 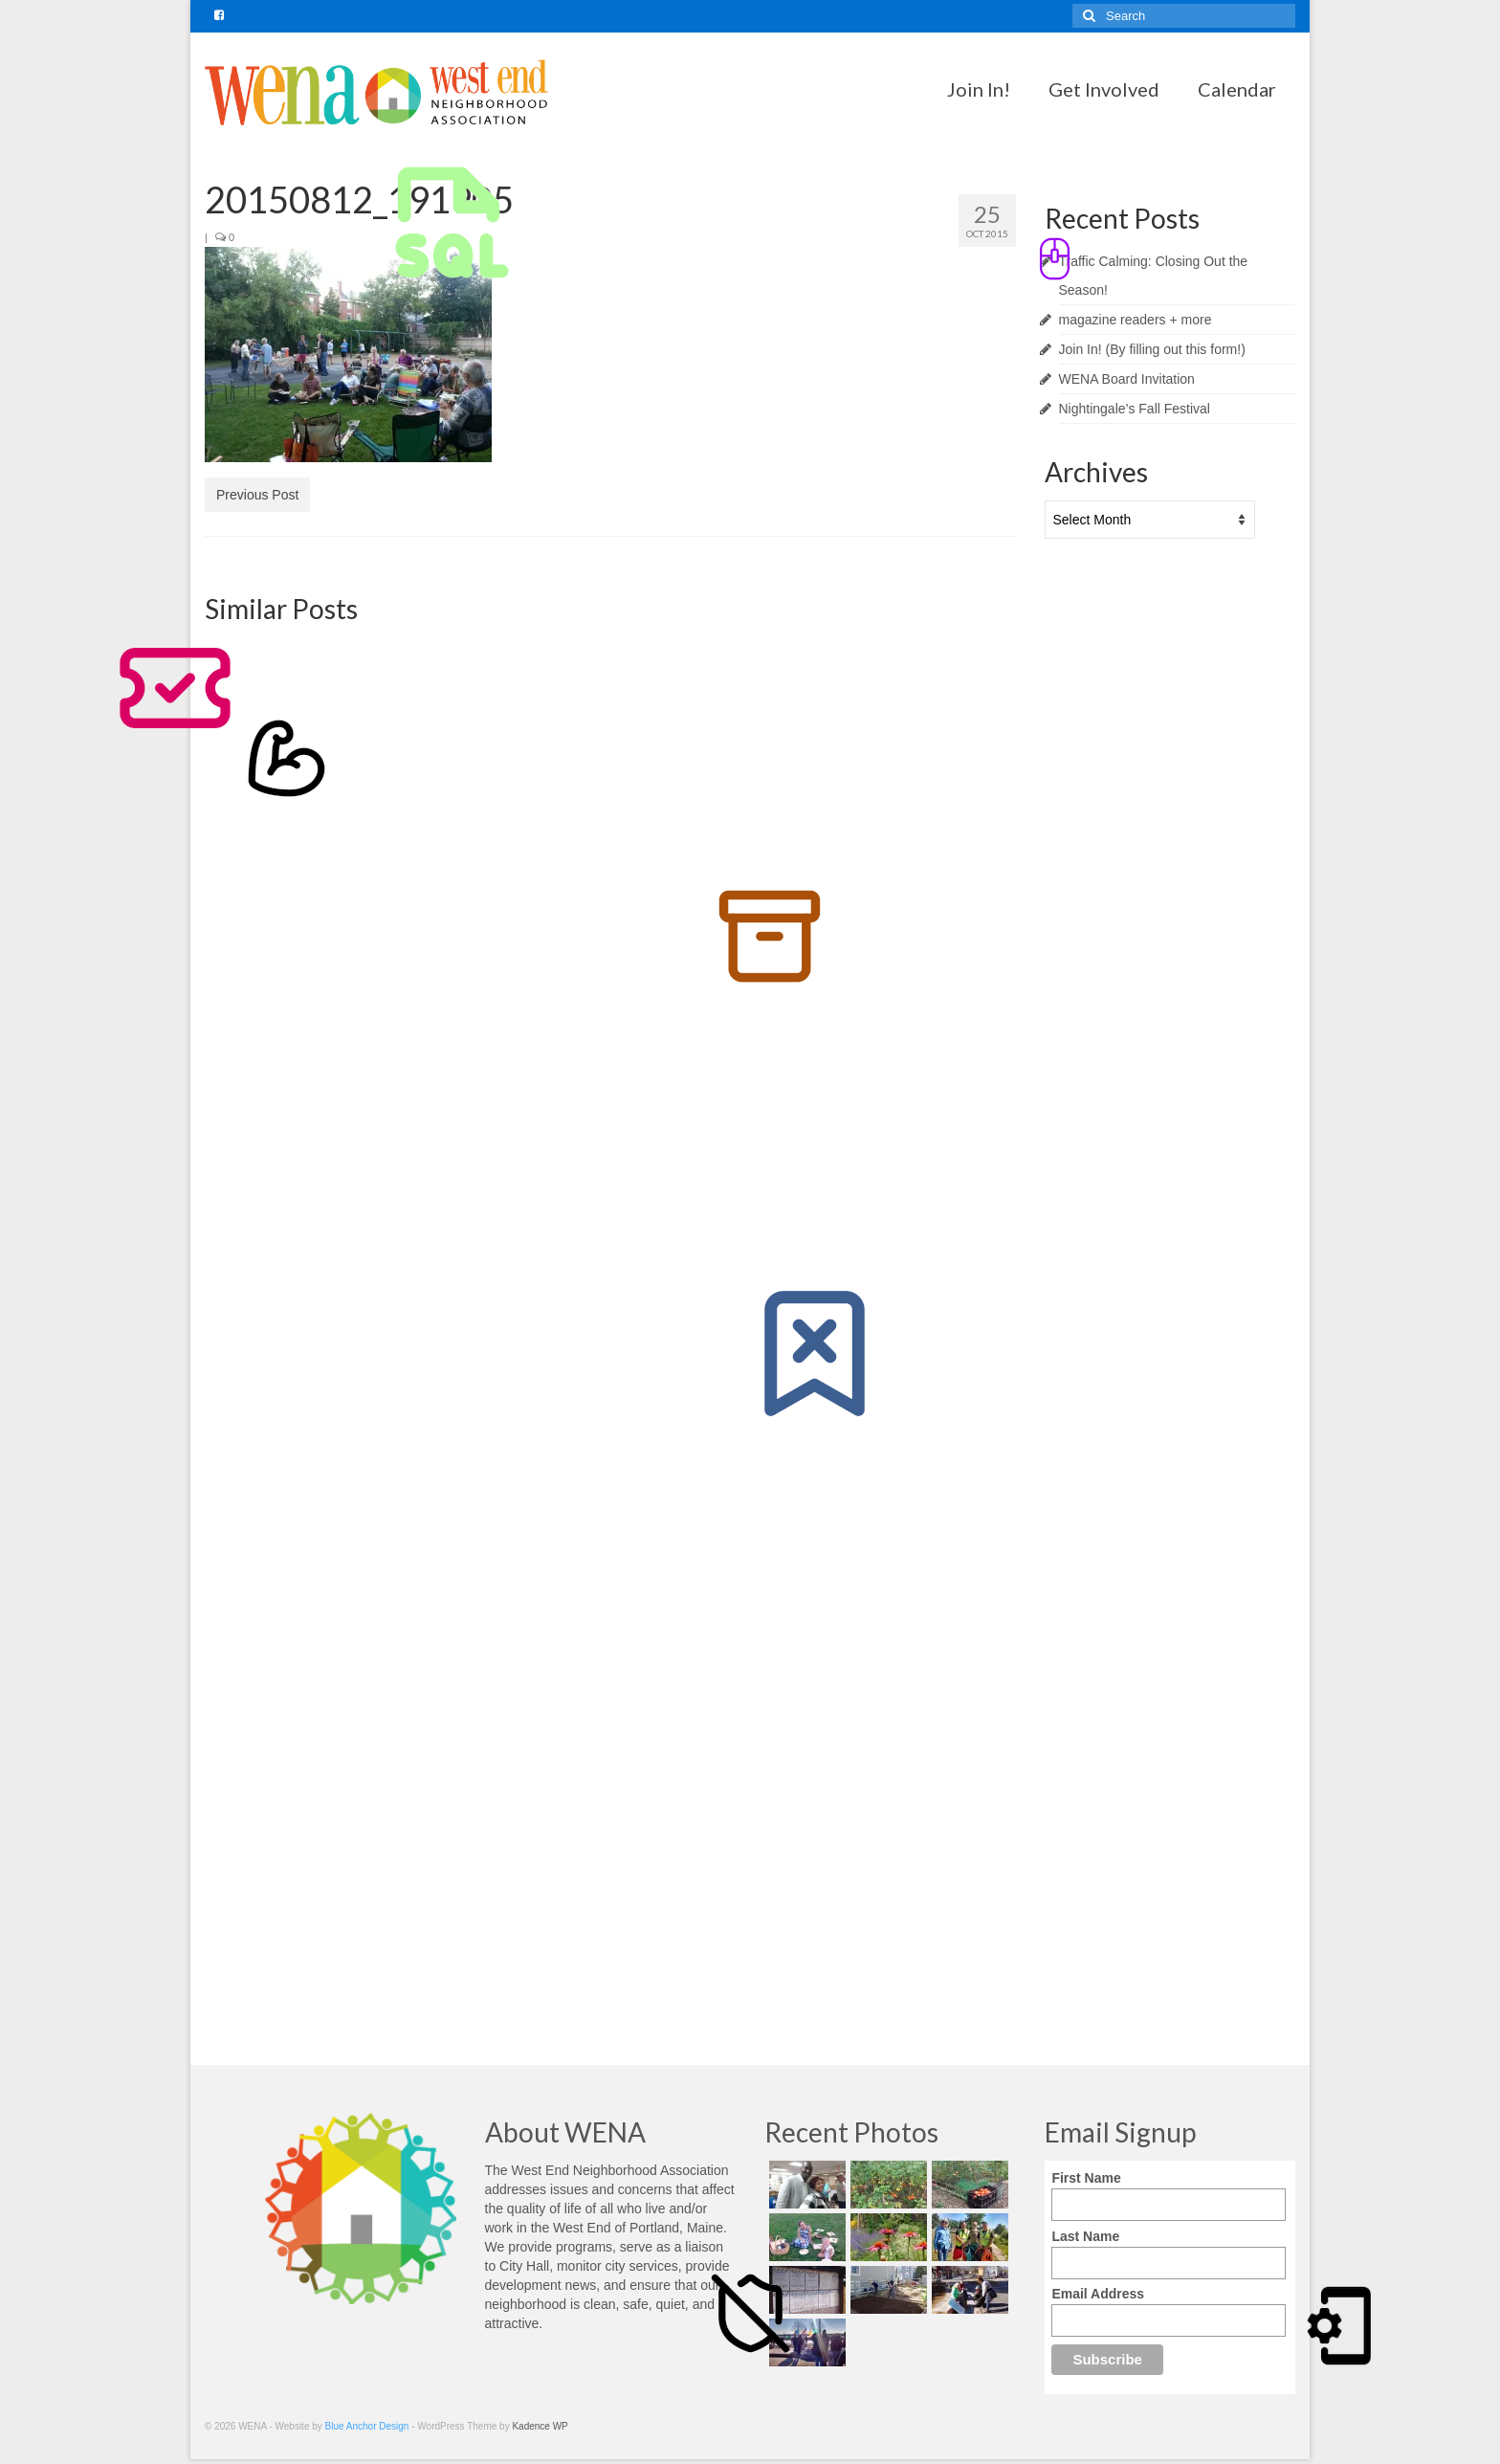 I want to click on open or view an SQL database file, so click(x=449, y=227).